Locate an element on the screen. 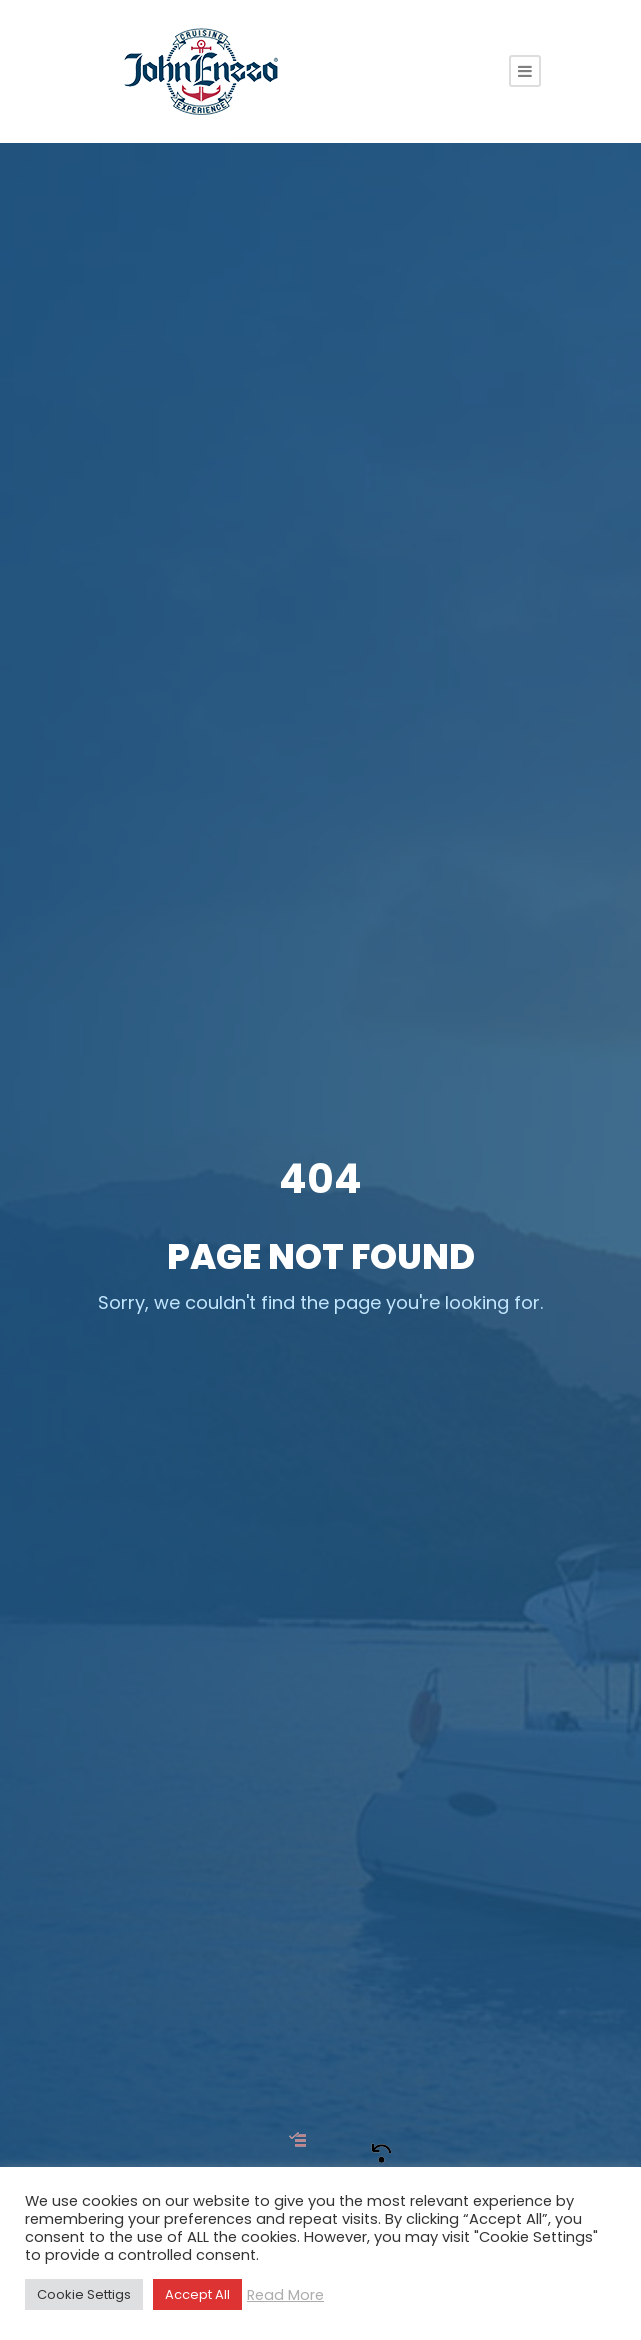 This screenshot has width=641, height=2340. step back to the previous line during debugging is located at coordinates (381, 2153).